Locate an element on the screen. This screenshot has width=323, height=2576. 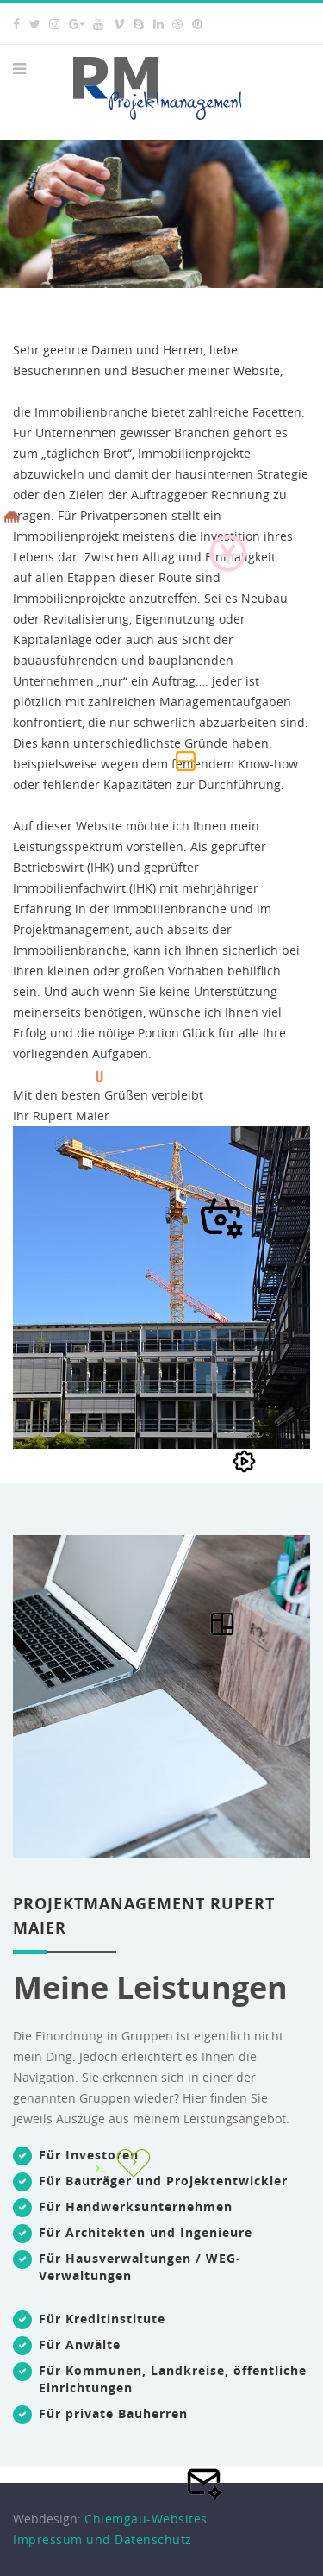
unlike or remove from favorites is located at coordinates (134, 2162).